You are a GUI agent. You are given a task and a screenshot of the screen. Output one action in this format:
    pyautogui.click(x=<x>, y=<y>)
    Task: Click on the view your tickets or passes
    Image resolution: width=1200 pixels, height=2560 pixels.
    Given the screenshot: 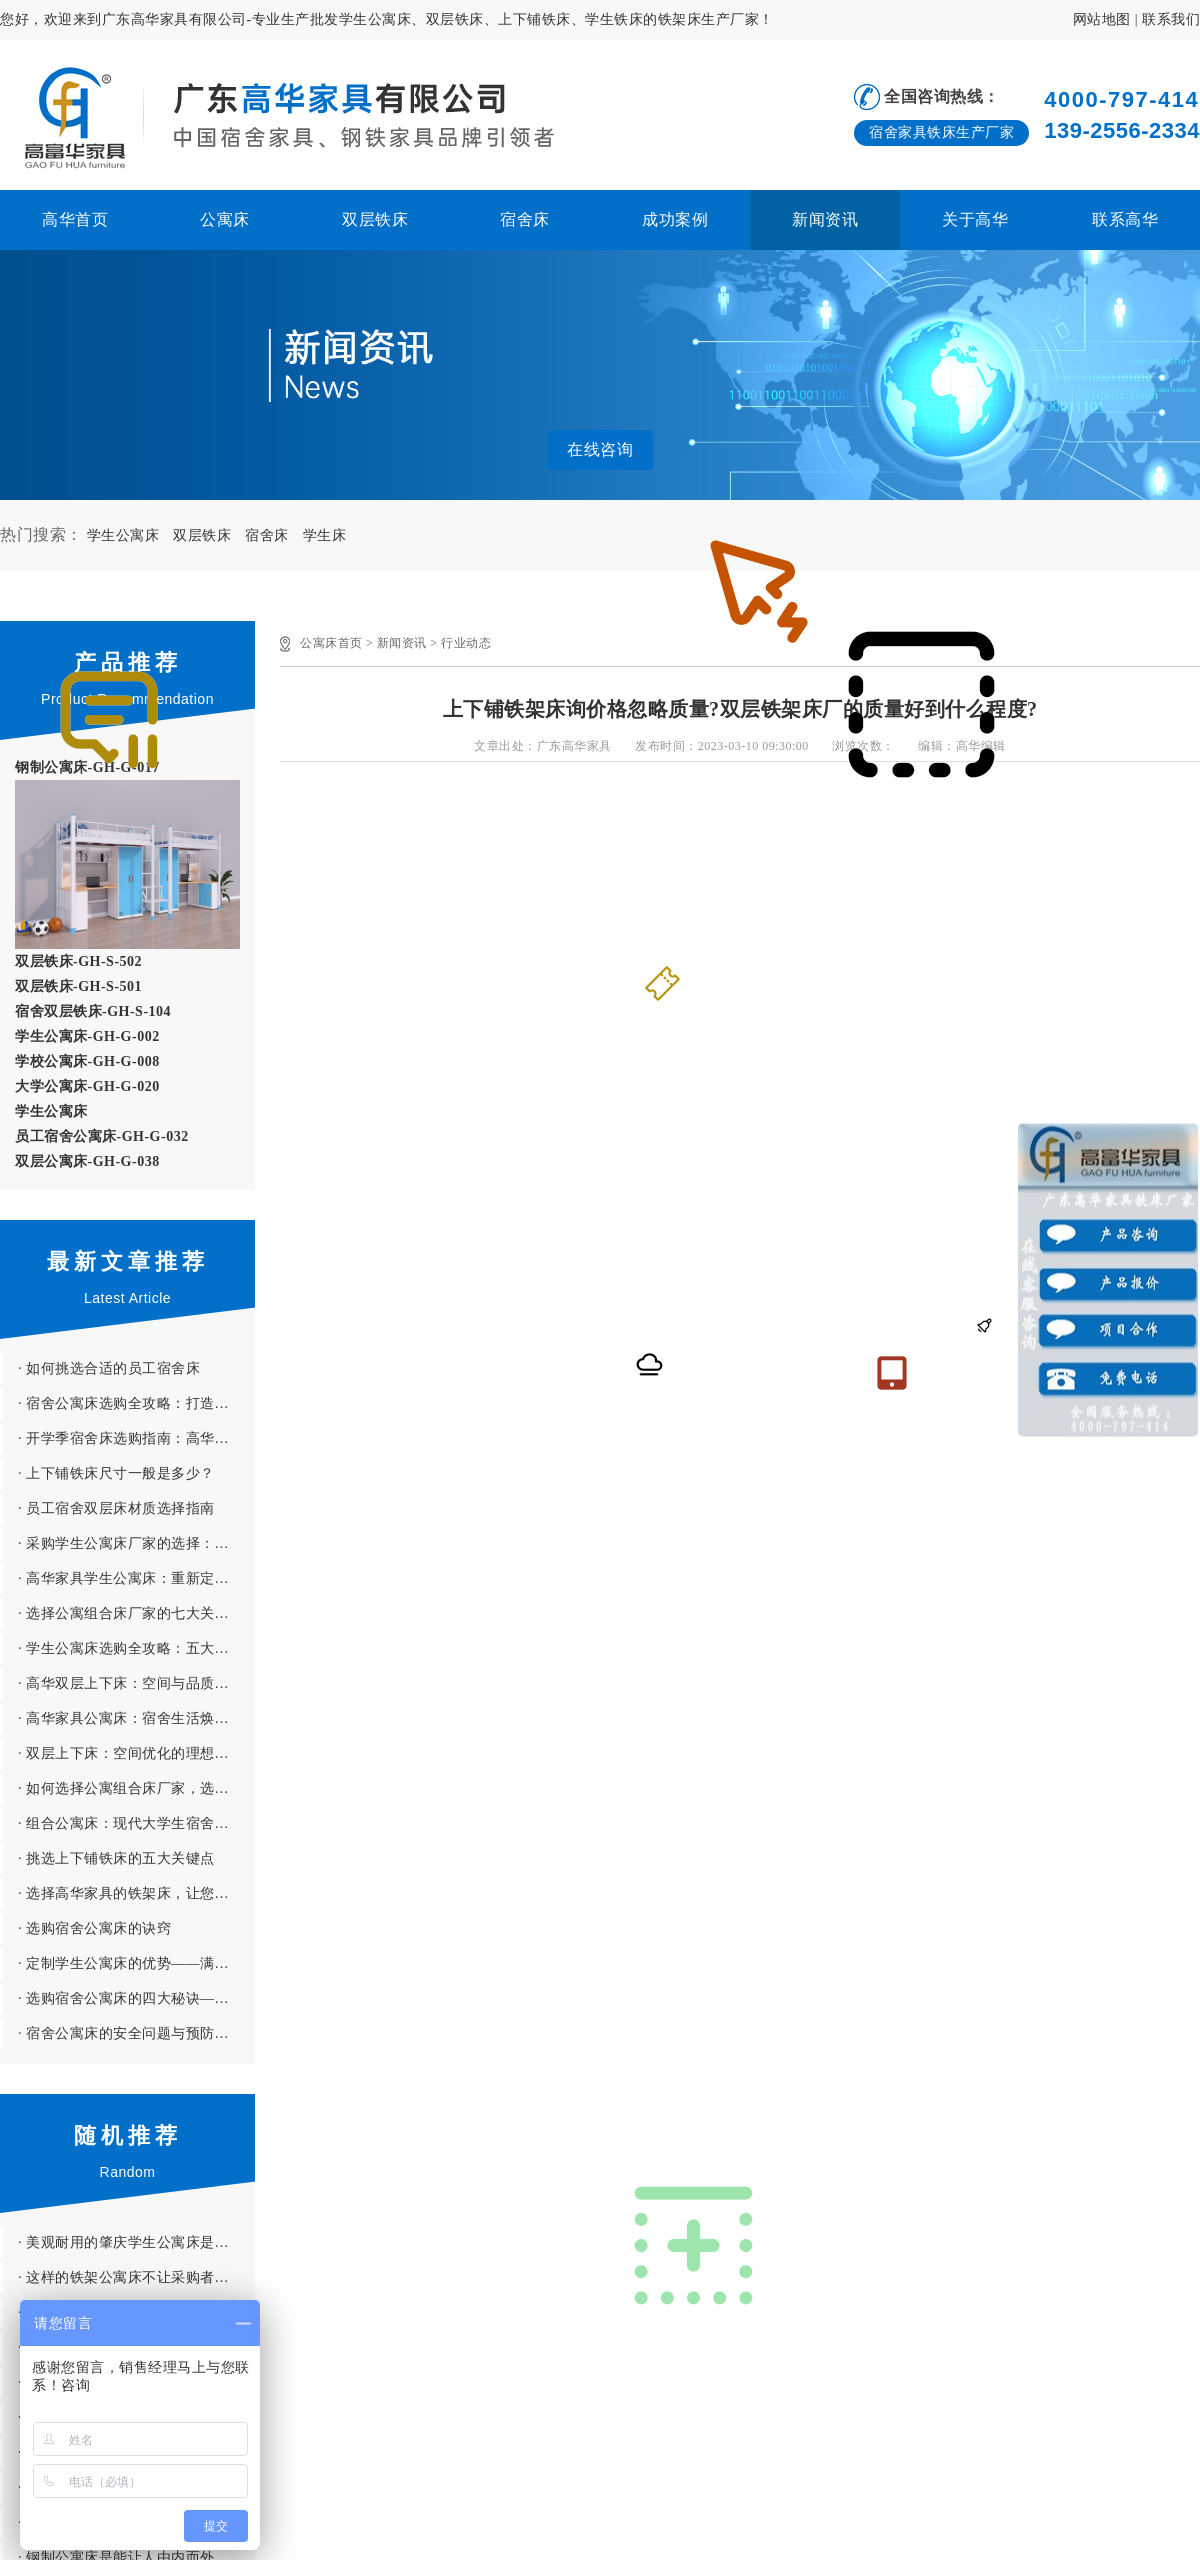 What is the action you would take?
    pyautogui.click(x=662, y=983)
    